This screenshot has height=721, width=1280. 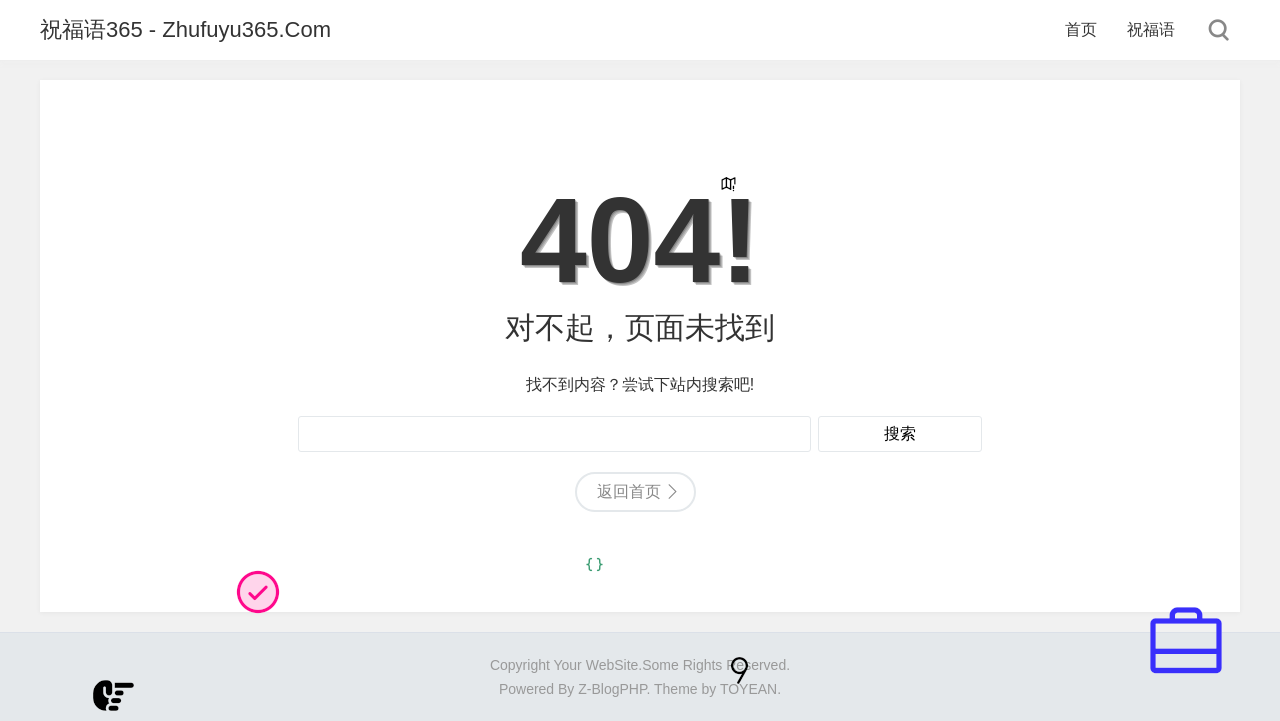 What do you see at coordinates (258, 592) in the screenshot?
I see `indicates successful completion of an action` at bounding box center [258, 592].